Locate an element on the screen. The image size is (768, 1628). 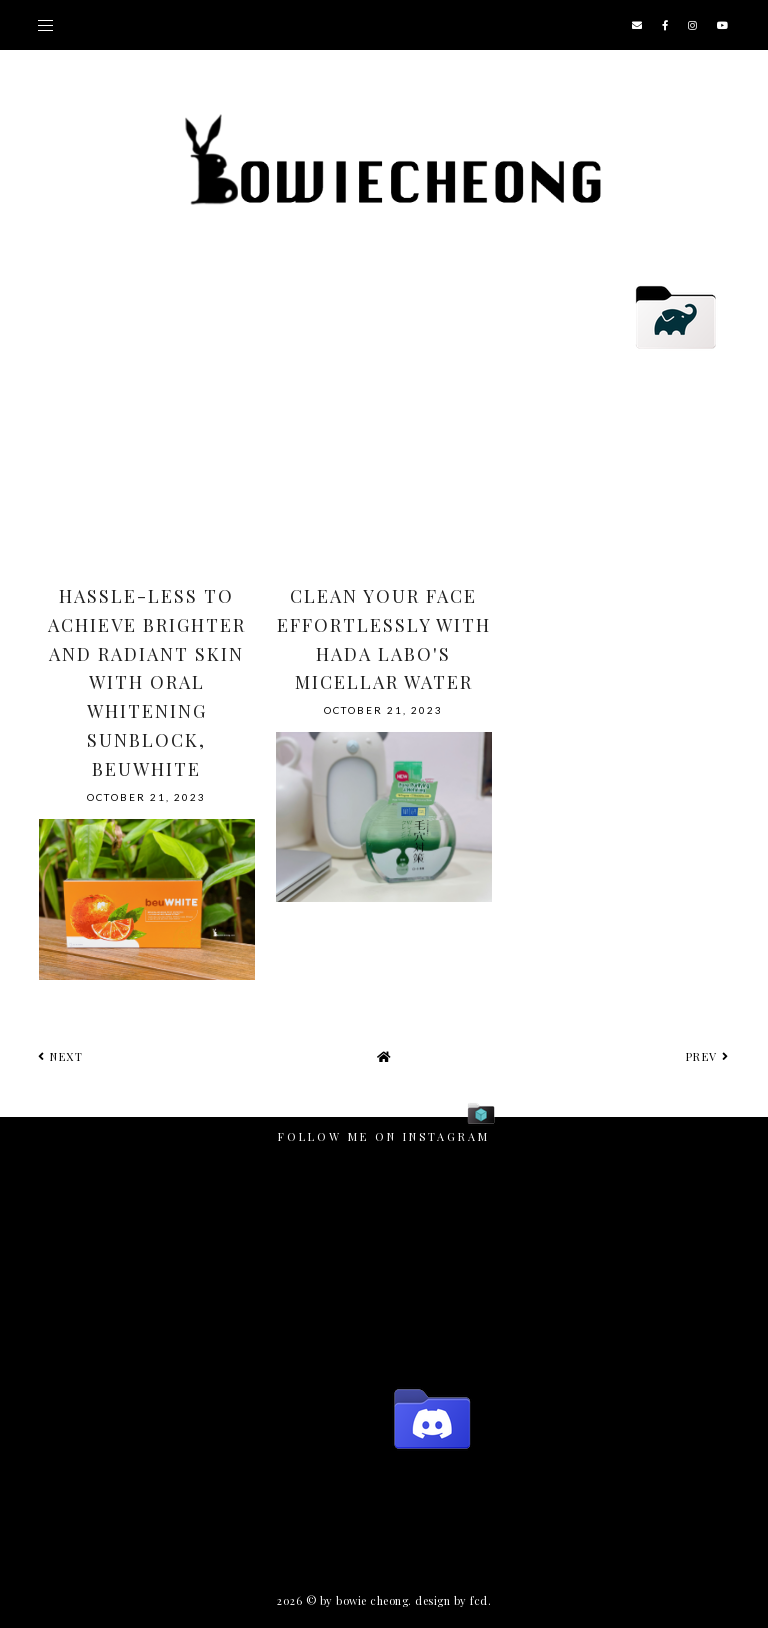
folder containing gradle build files is located at coordinates (675, 319).